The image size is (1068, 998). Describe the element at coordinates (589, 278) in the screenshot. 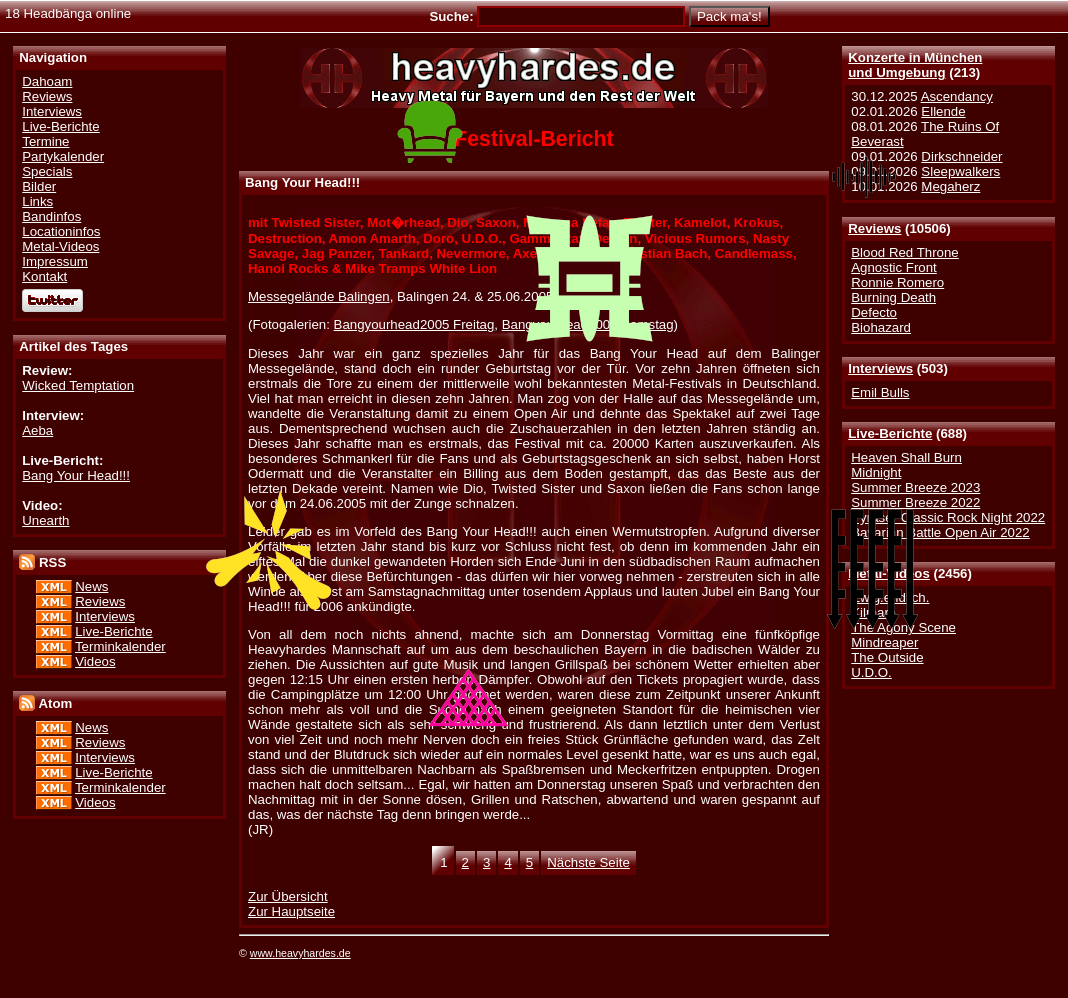

I see `abstract game element or power-up icon` at that location.